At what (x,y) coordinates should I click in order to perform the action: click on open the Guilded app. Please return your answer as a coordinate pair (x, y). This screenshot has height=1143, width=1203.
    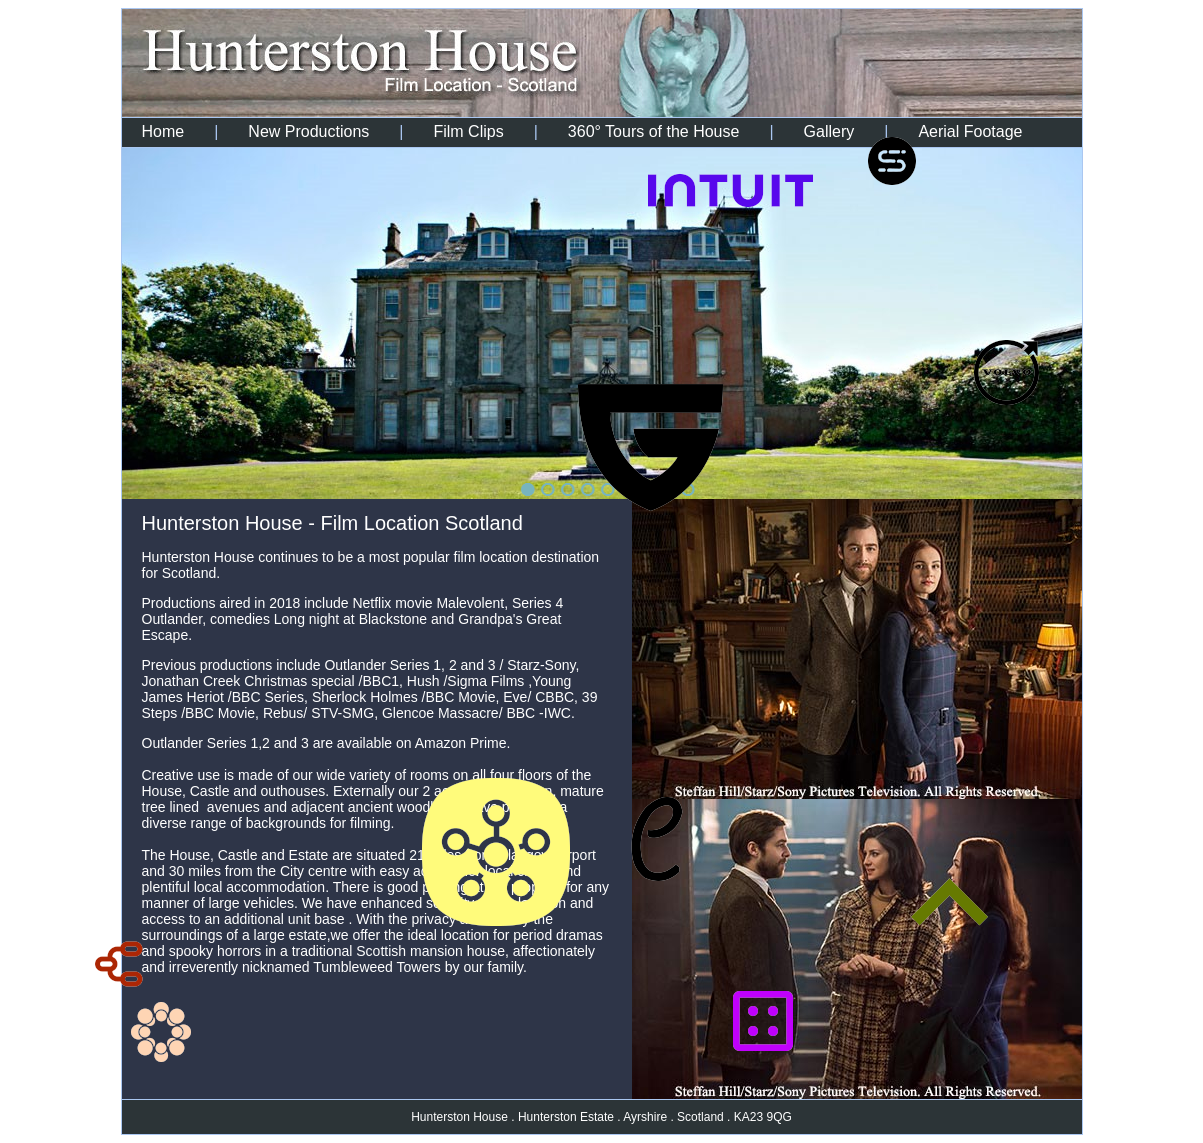
    Looking at the image, I should click on (650, 447).